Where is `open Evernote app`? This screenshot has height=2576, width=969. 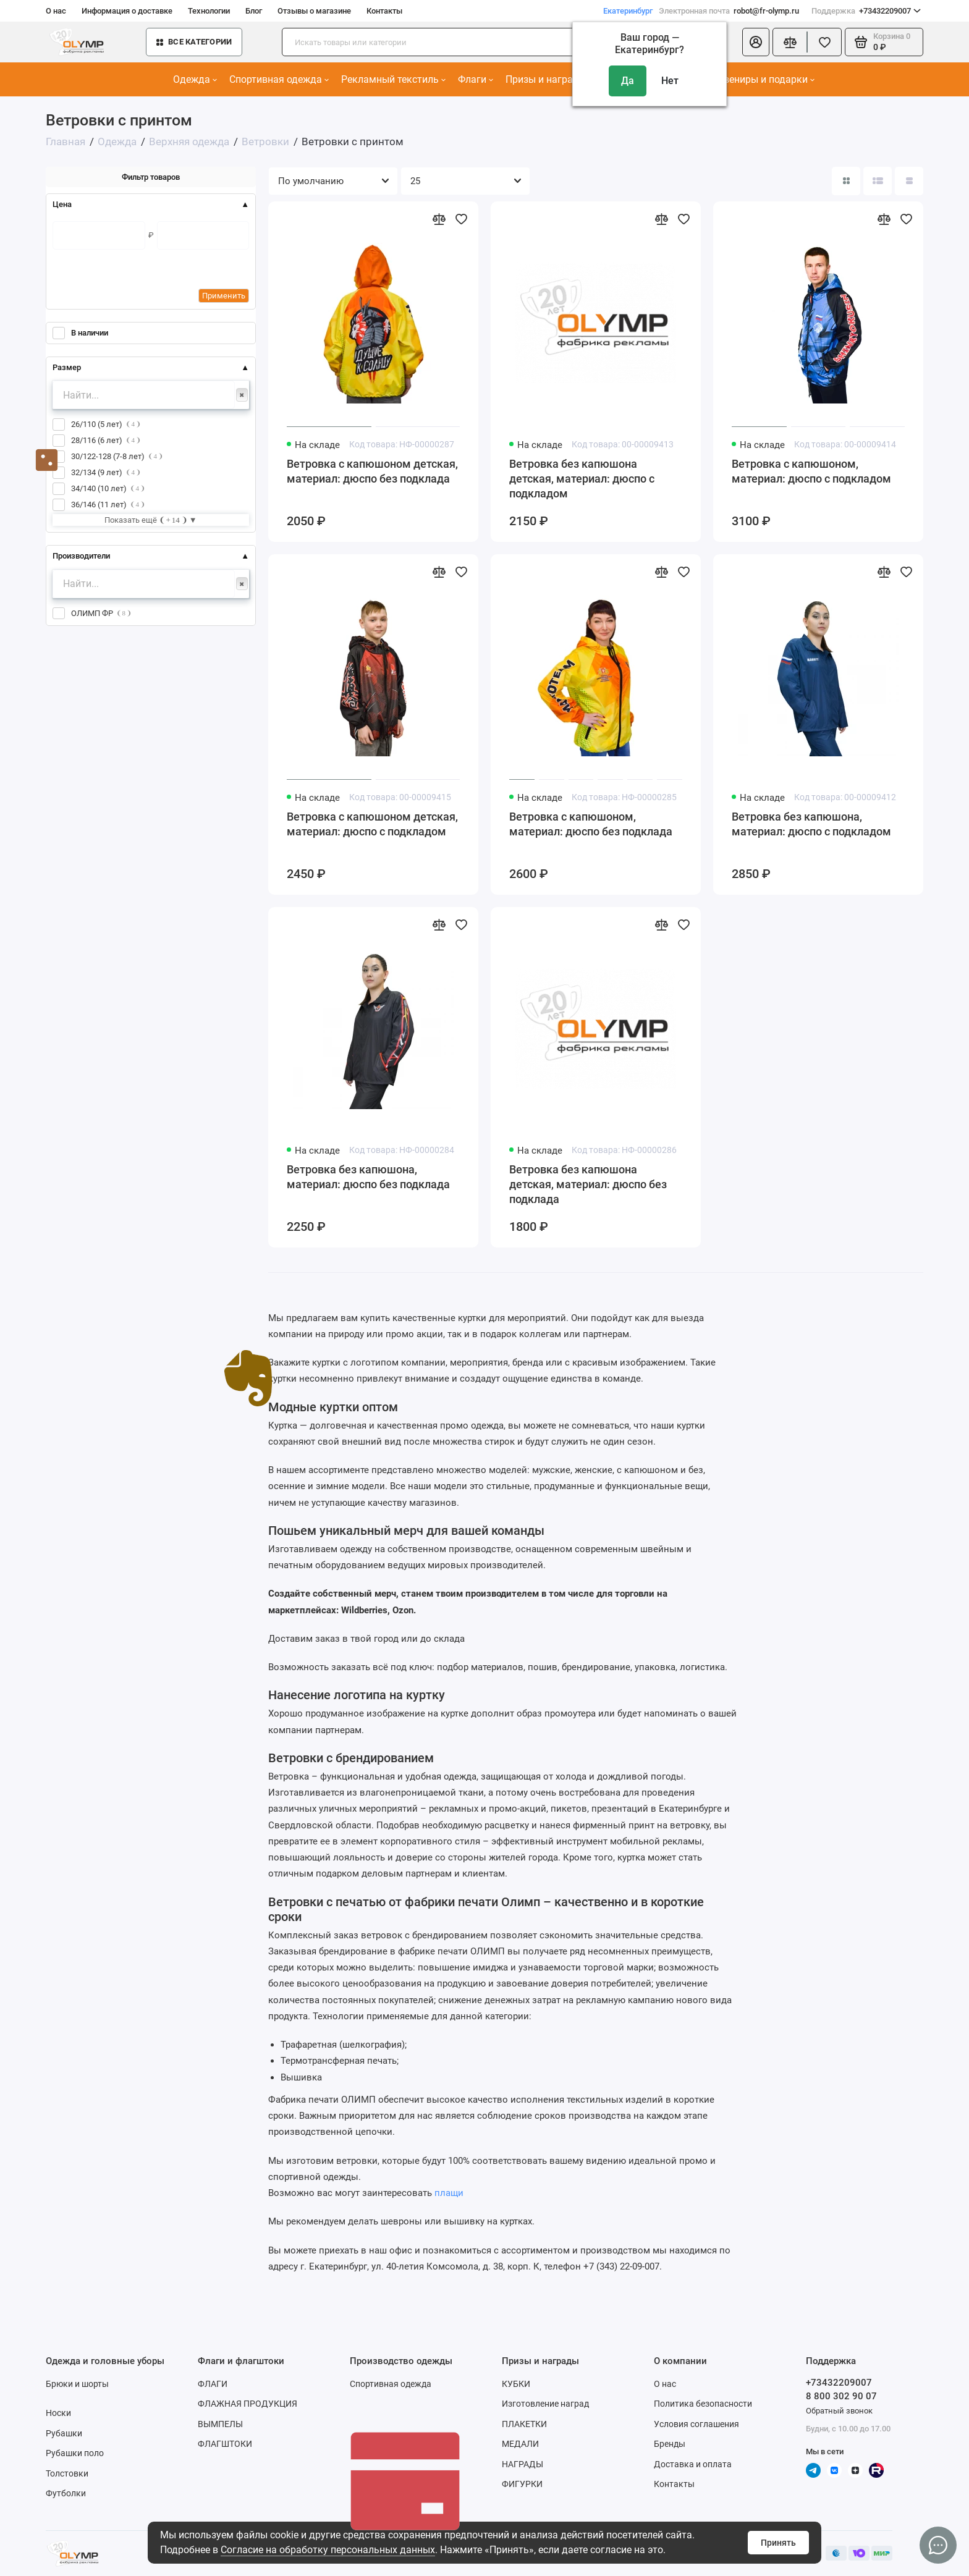 open Evernote app is located at coordinates (248, 1378).